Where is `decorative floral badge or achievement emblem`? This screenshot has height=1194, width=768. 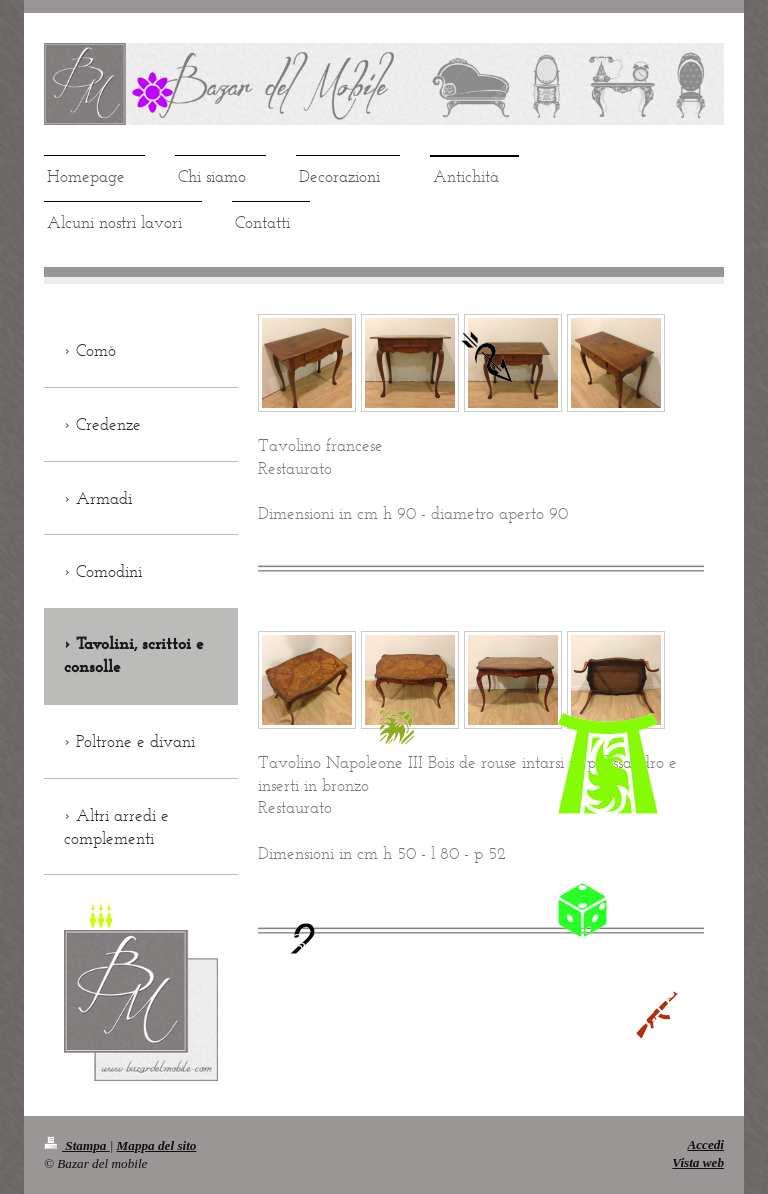
decorative floral badge or achievement emblem is located at coordinates (152, 92).